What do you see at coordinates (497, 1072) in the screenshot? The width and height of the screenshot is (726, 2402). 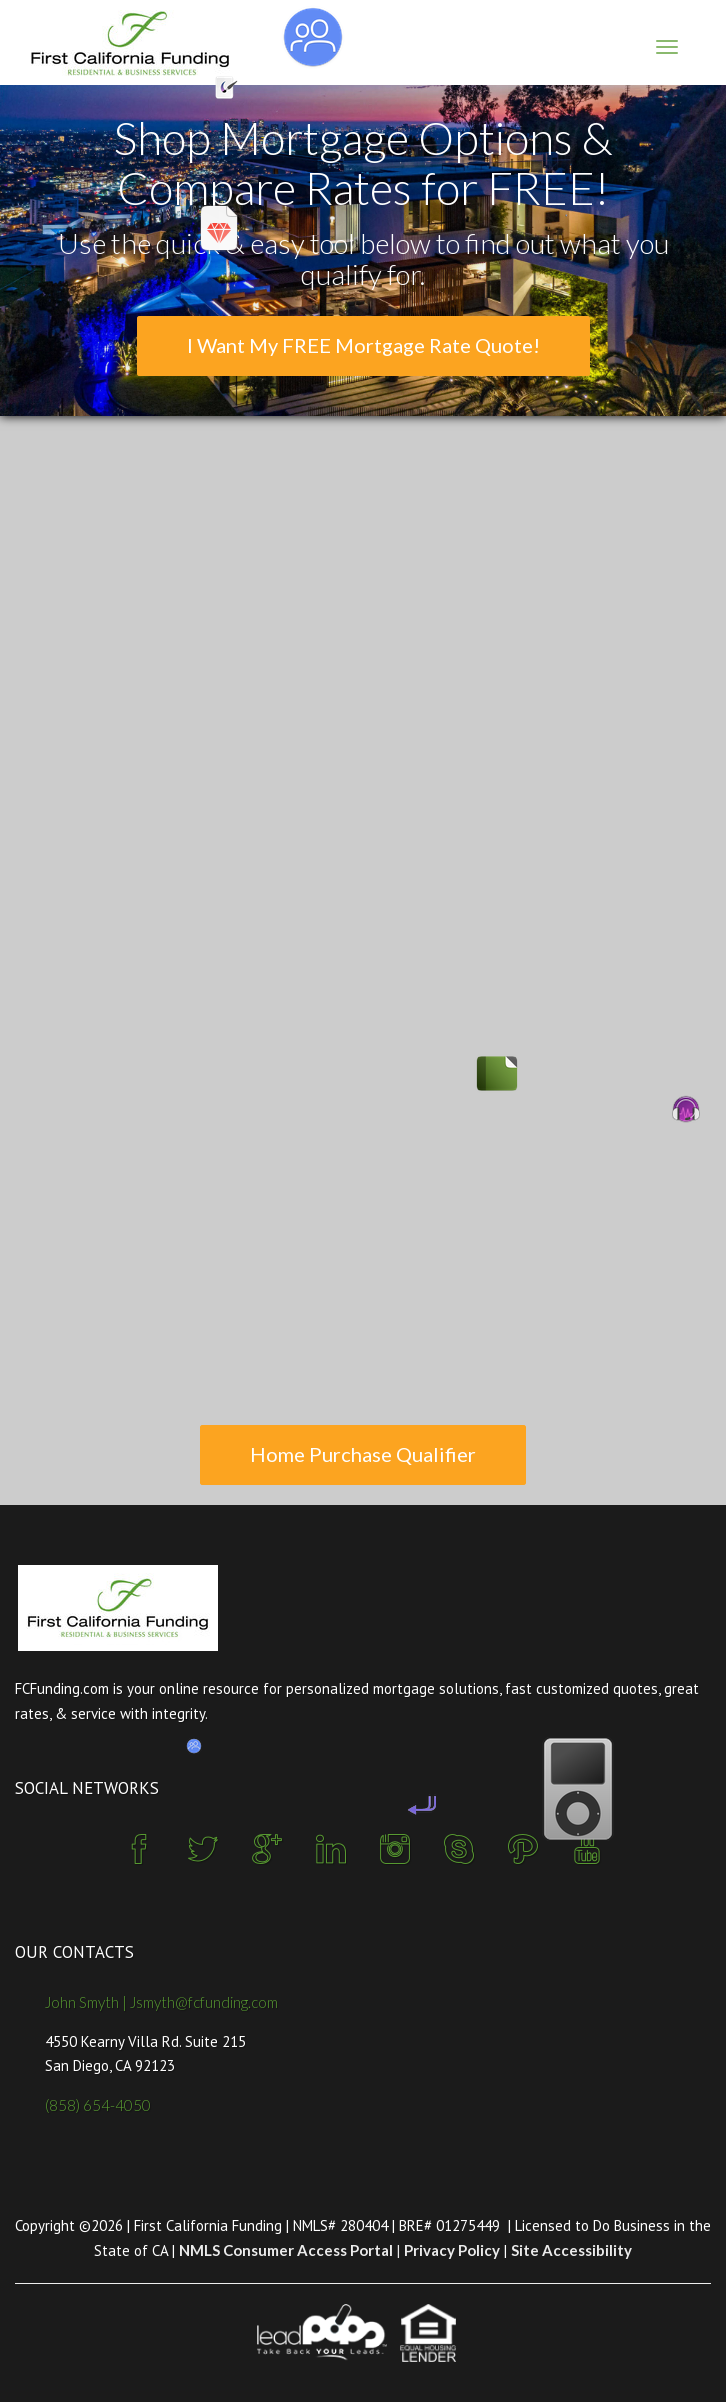 I see `change desktop wallpaper settings` at bounding box center [497, 1072].